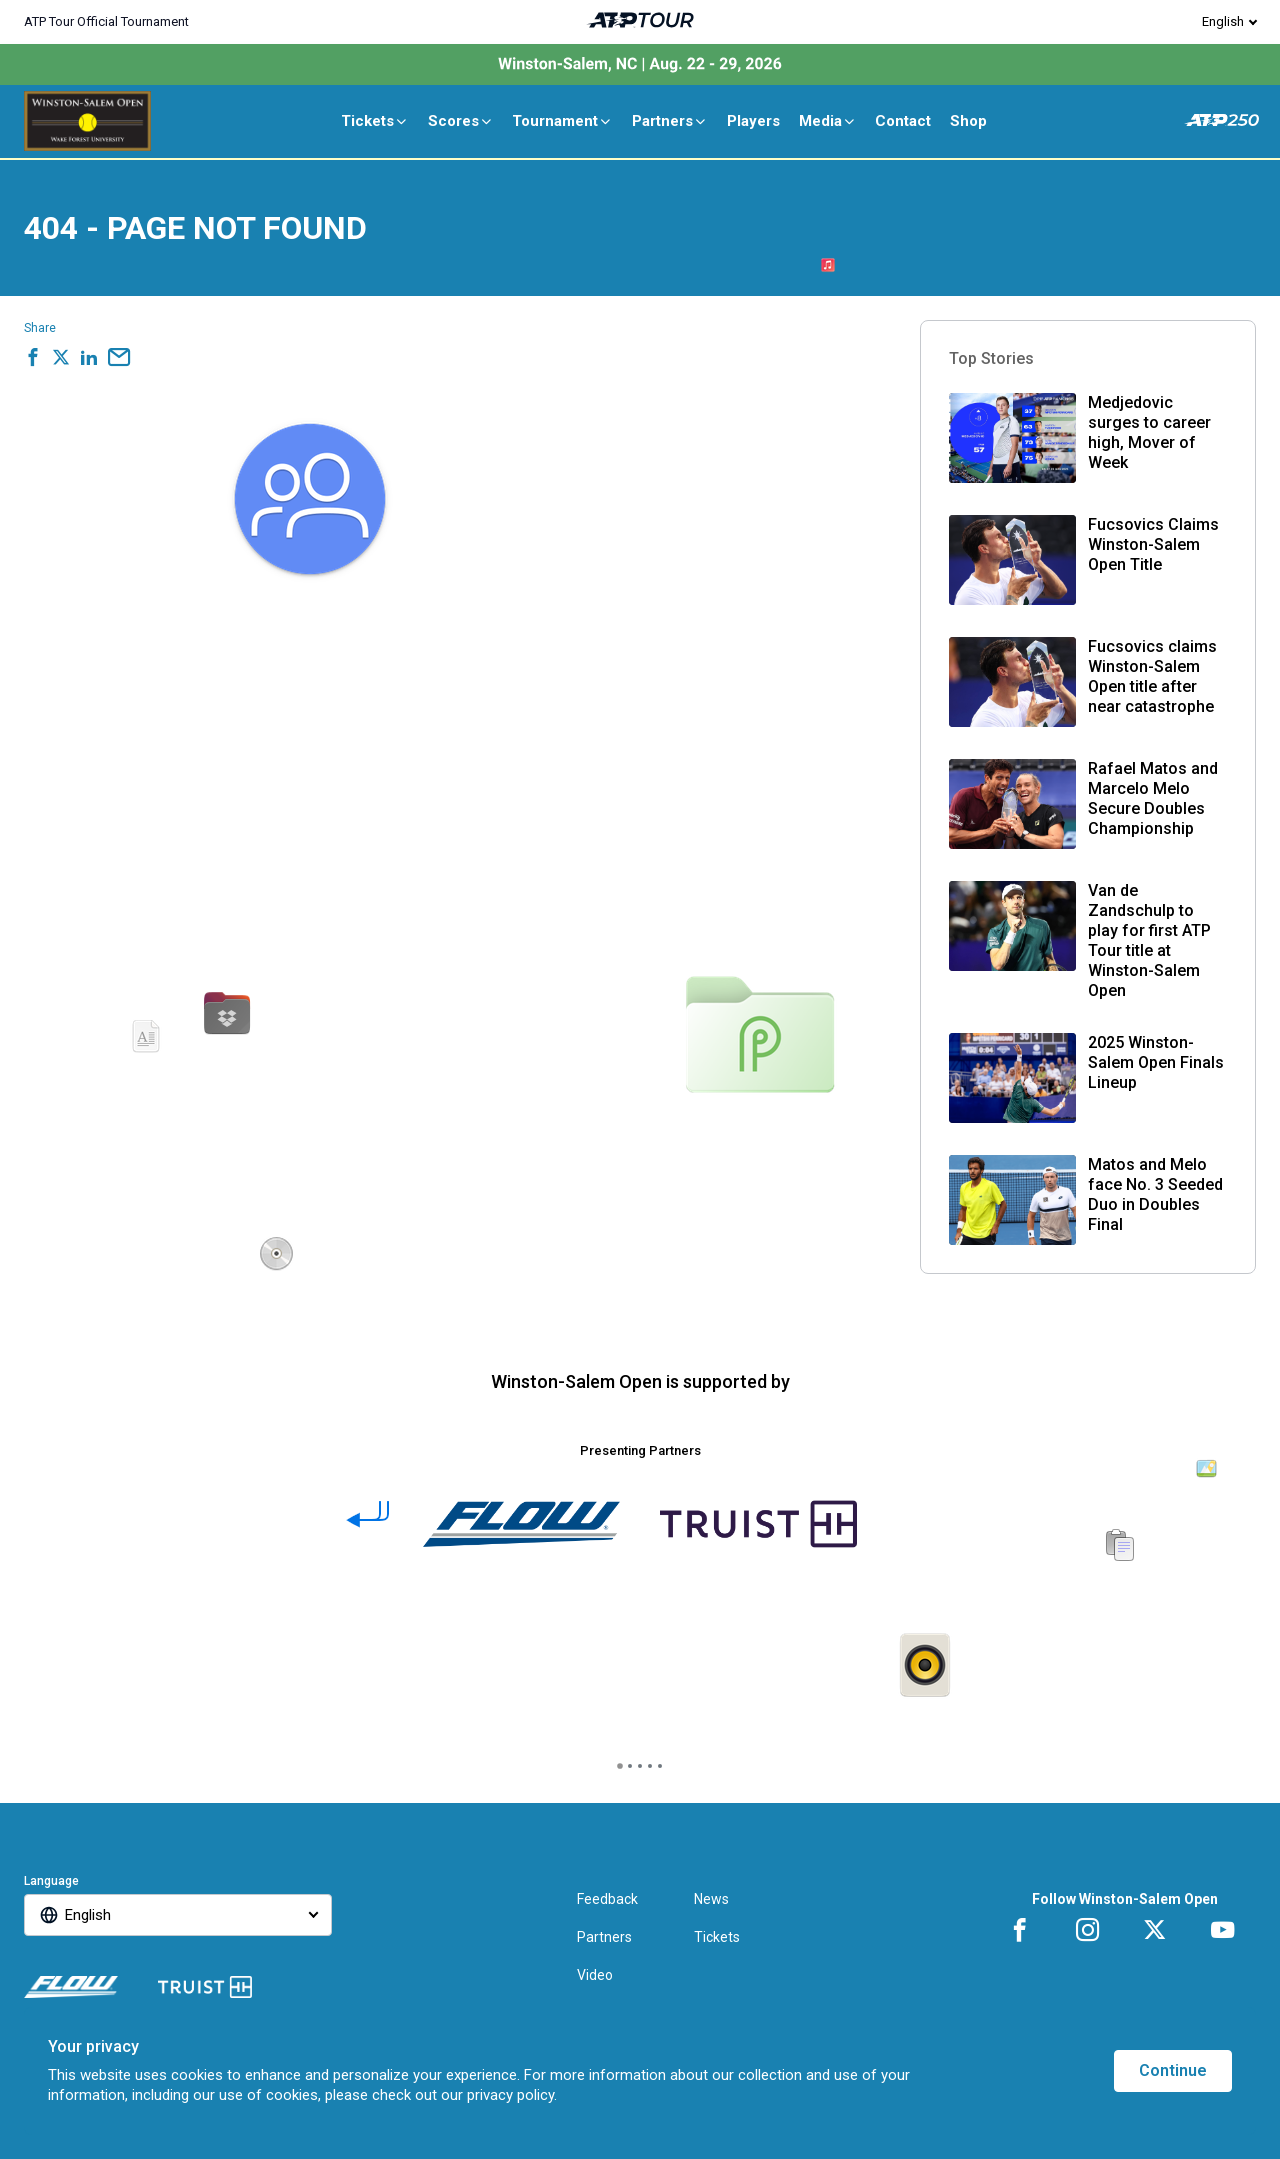  Describe the element at coordinates (1120, 1545) in the screenshot. I see `paste copied content from clipboard` at that location.